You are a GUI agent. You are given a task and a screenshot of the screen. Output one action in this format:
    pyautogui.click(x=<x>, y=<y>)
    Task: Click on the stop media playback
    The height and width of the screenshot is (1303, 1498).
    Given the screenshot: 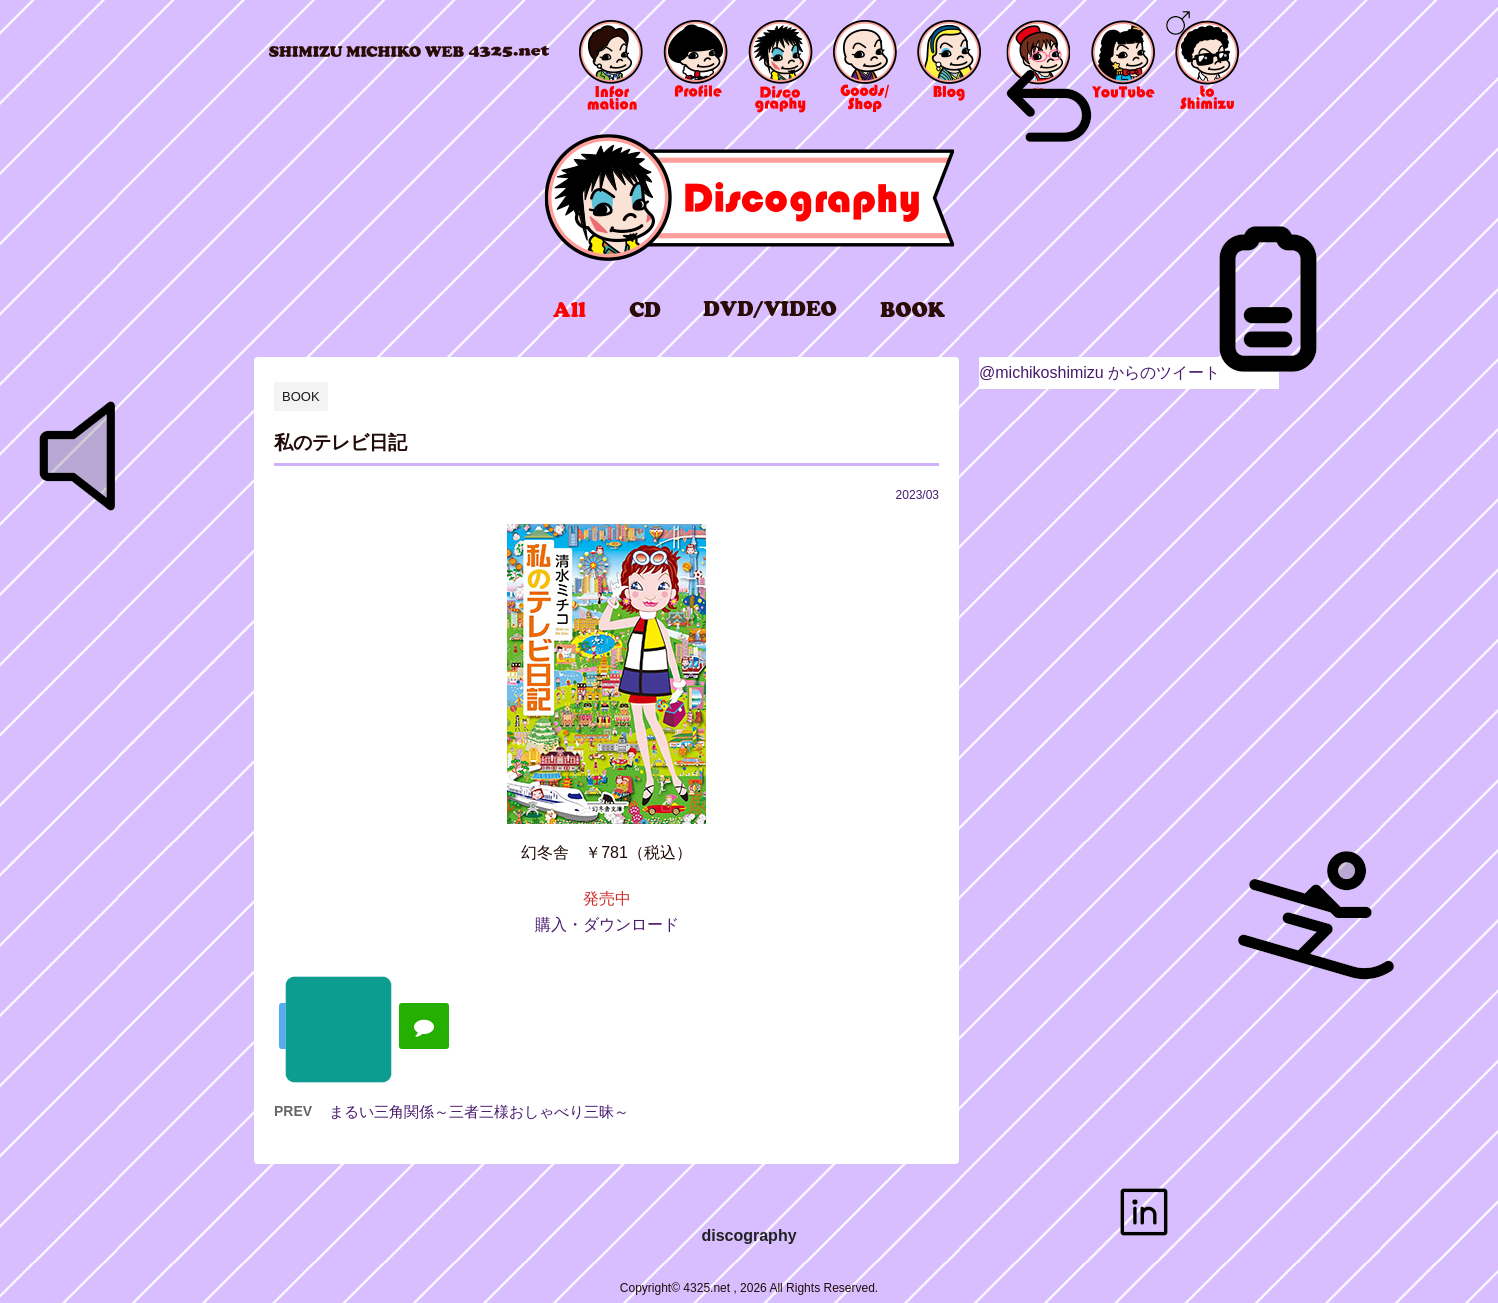 What is the action you would take?
    pyautogui.click(x=338, y=1029)
    